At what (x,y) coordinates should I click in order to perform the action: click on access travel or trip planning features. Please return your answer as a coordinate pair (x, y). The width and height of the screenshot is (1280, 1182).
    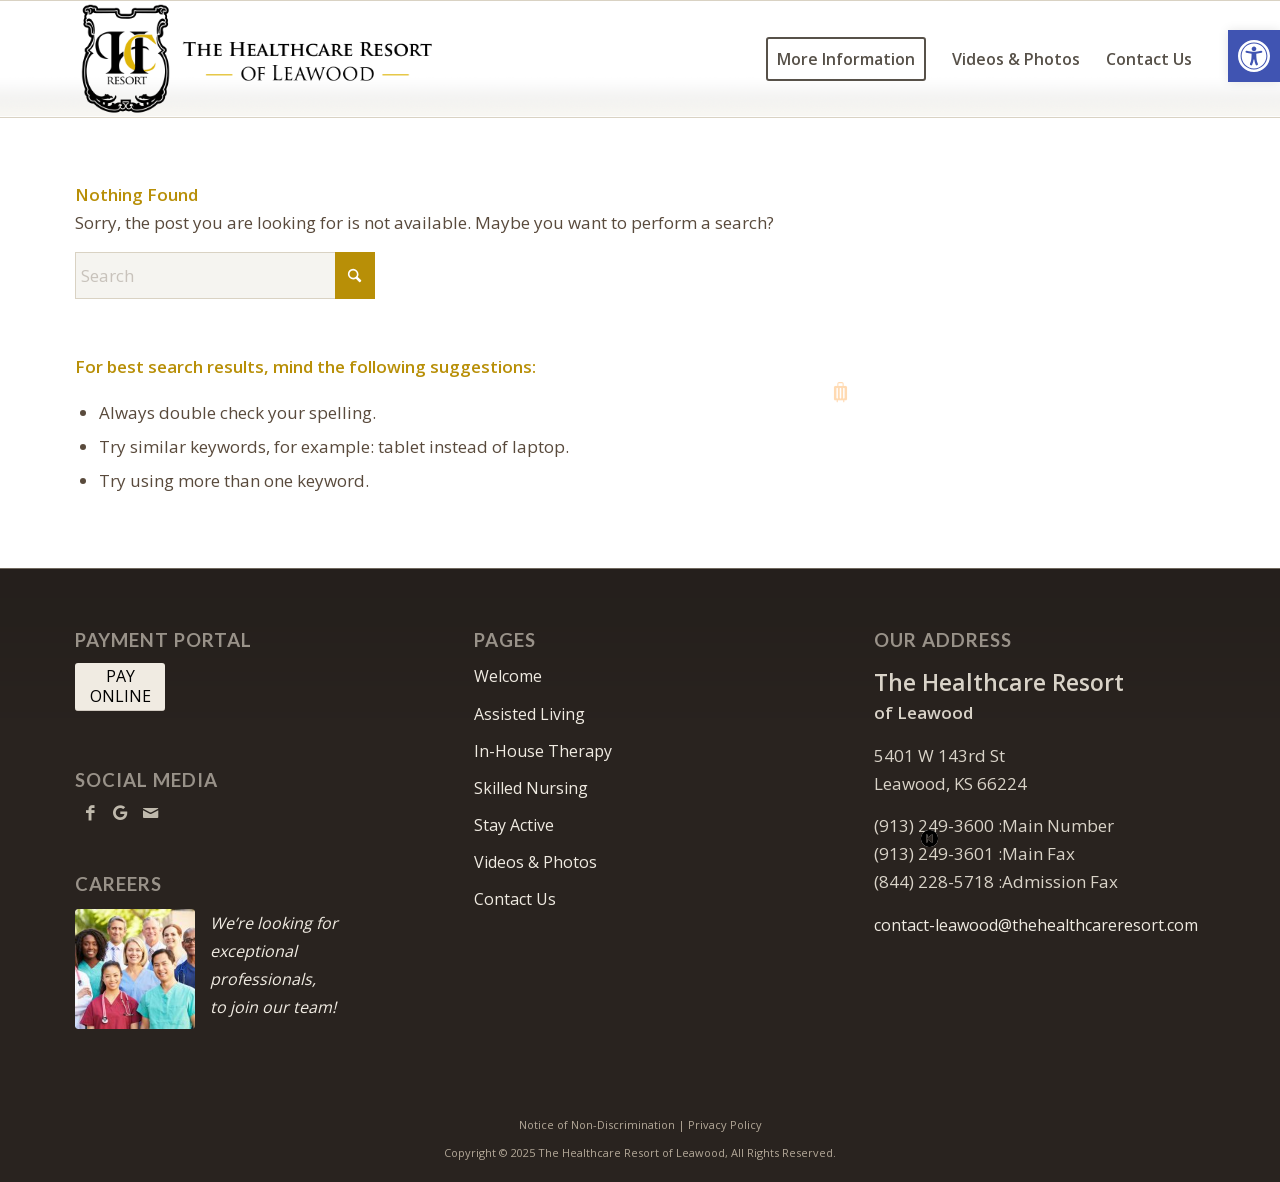
    Looking at the image, I should click on (840, 392).